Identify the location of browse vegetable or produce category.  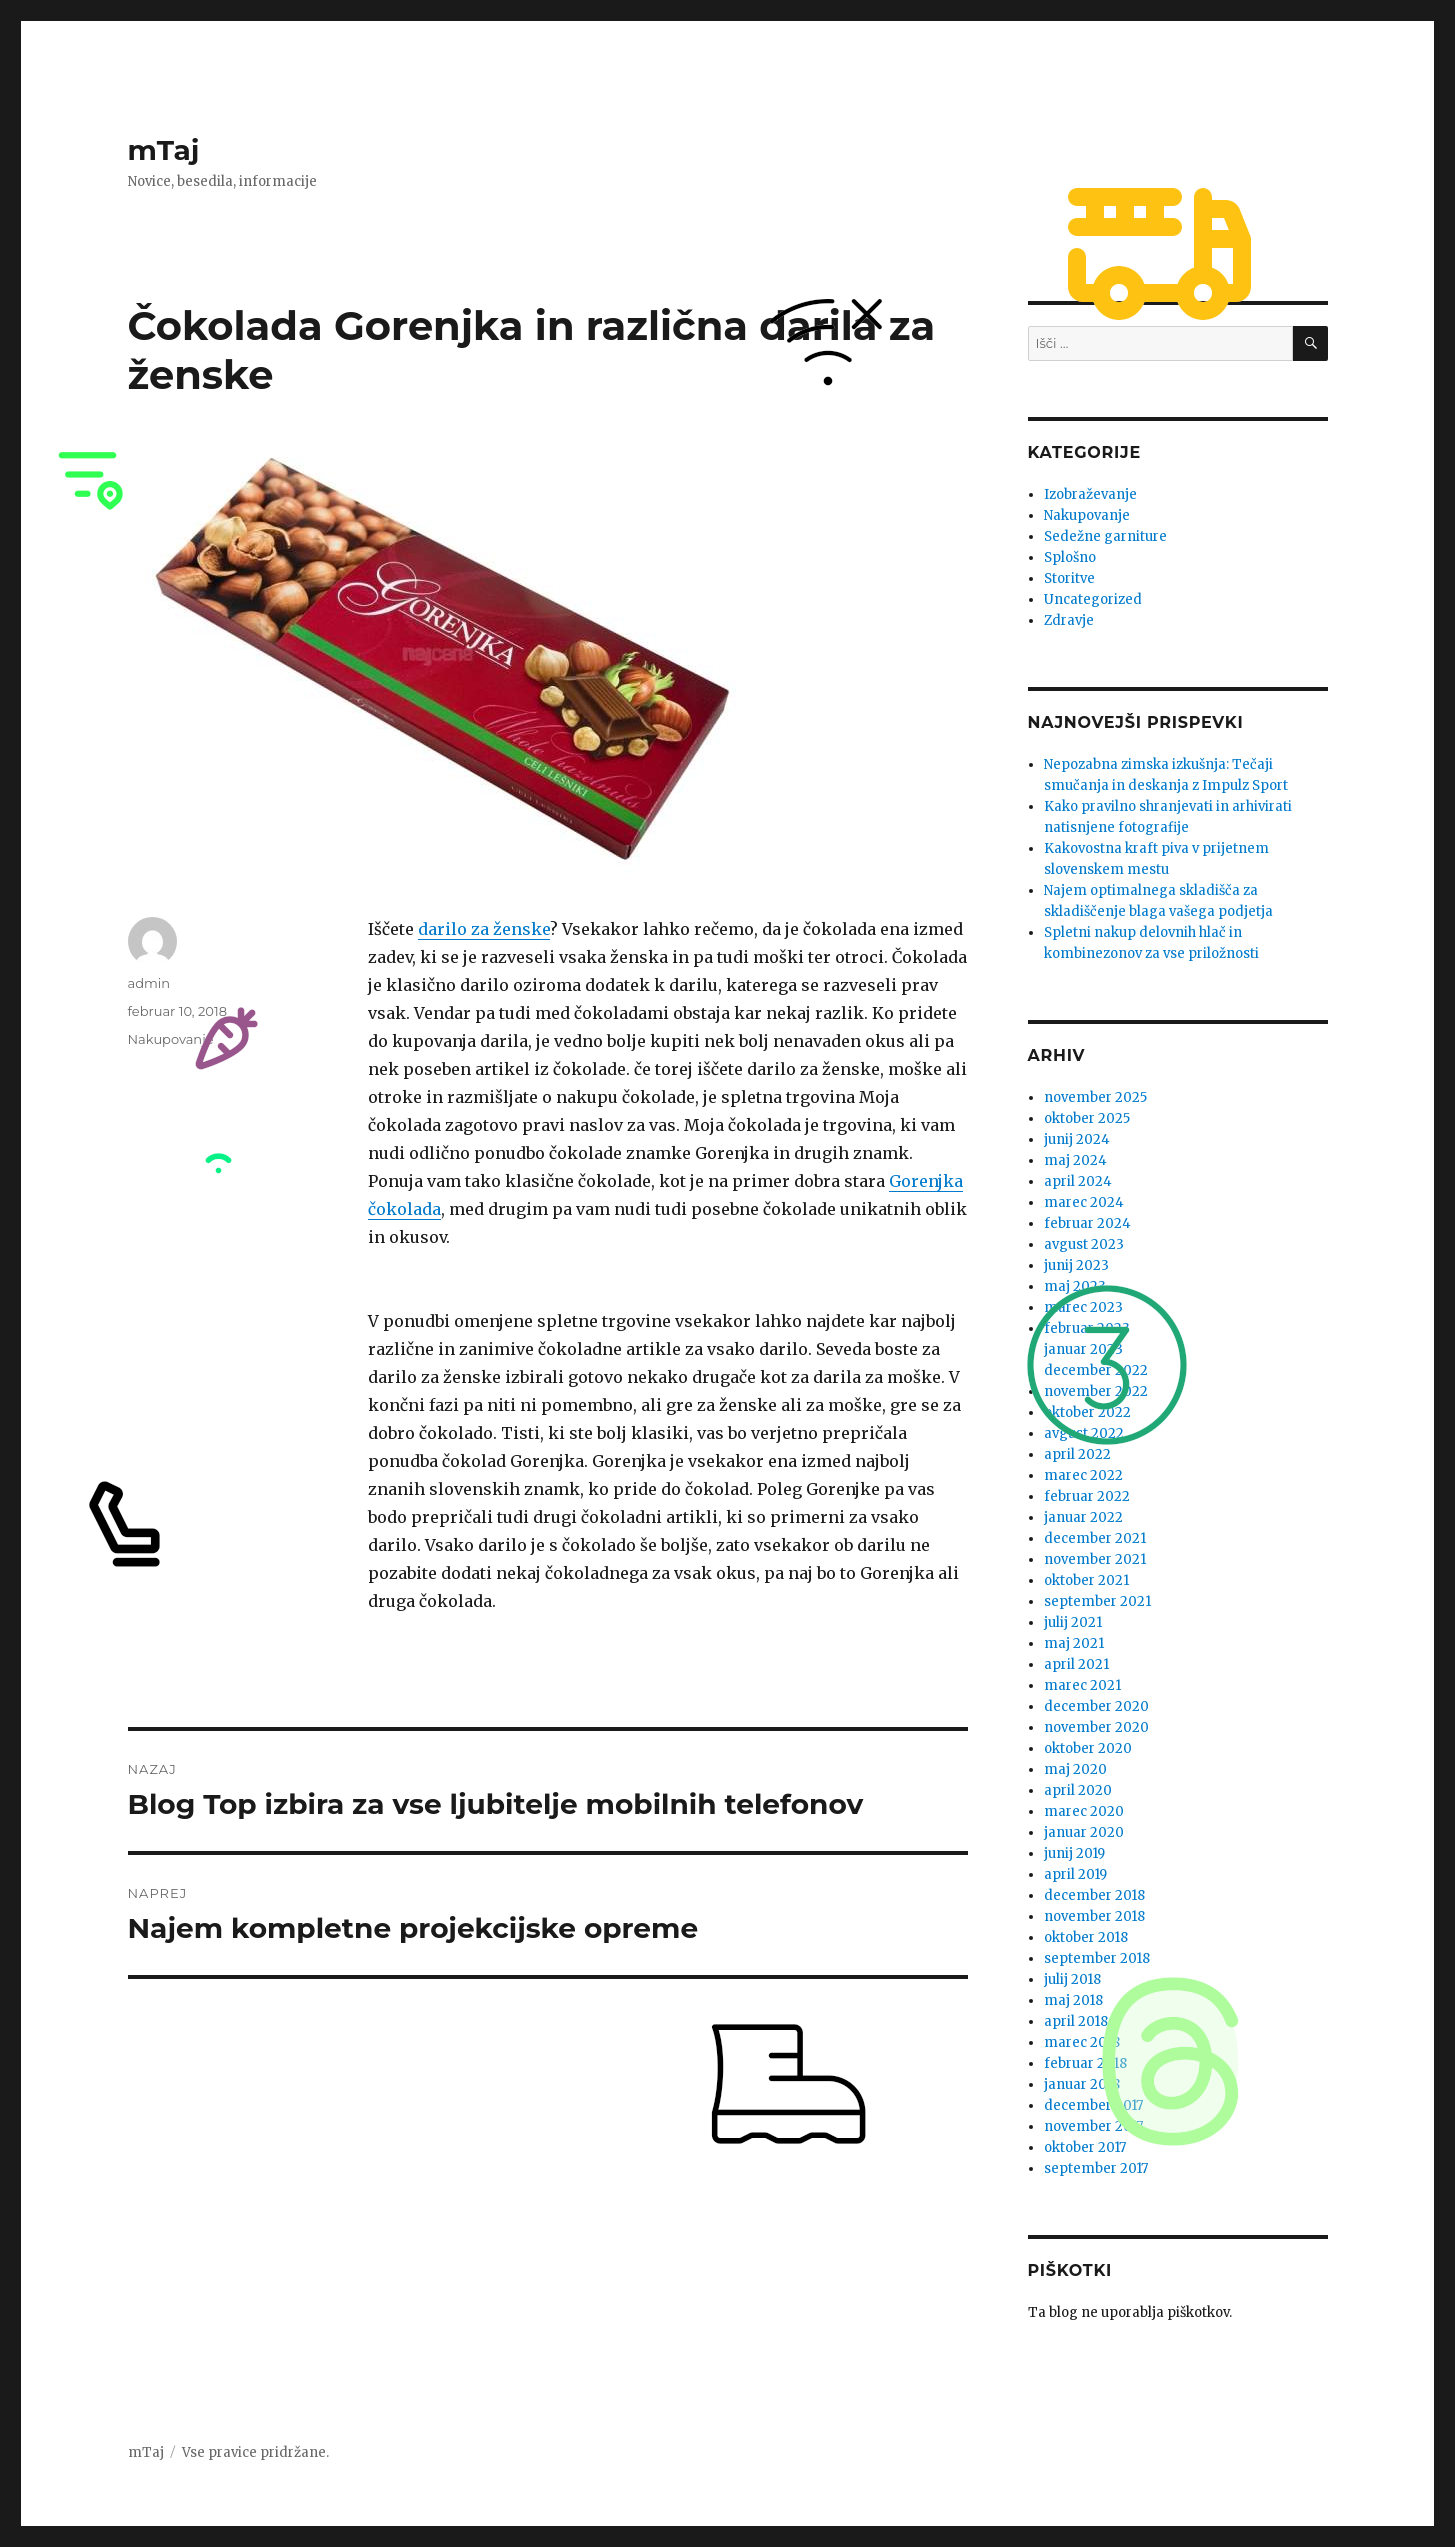
(225, 1039).